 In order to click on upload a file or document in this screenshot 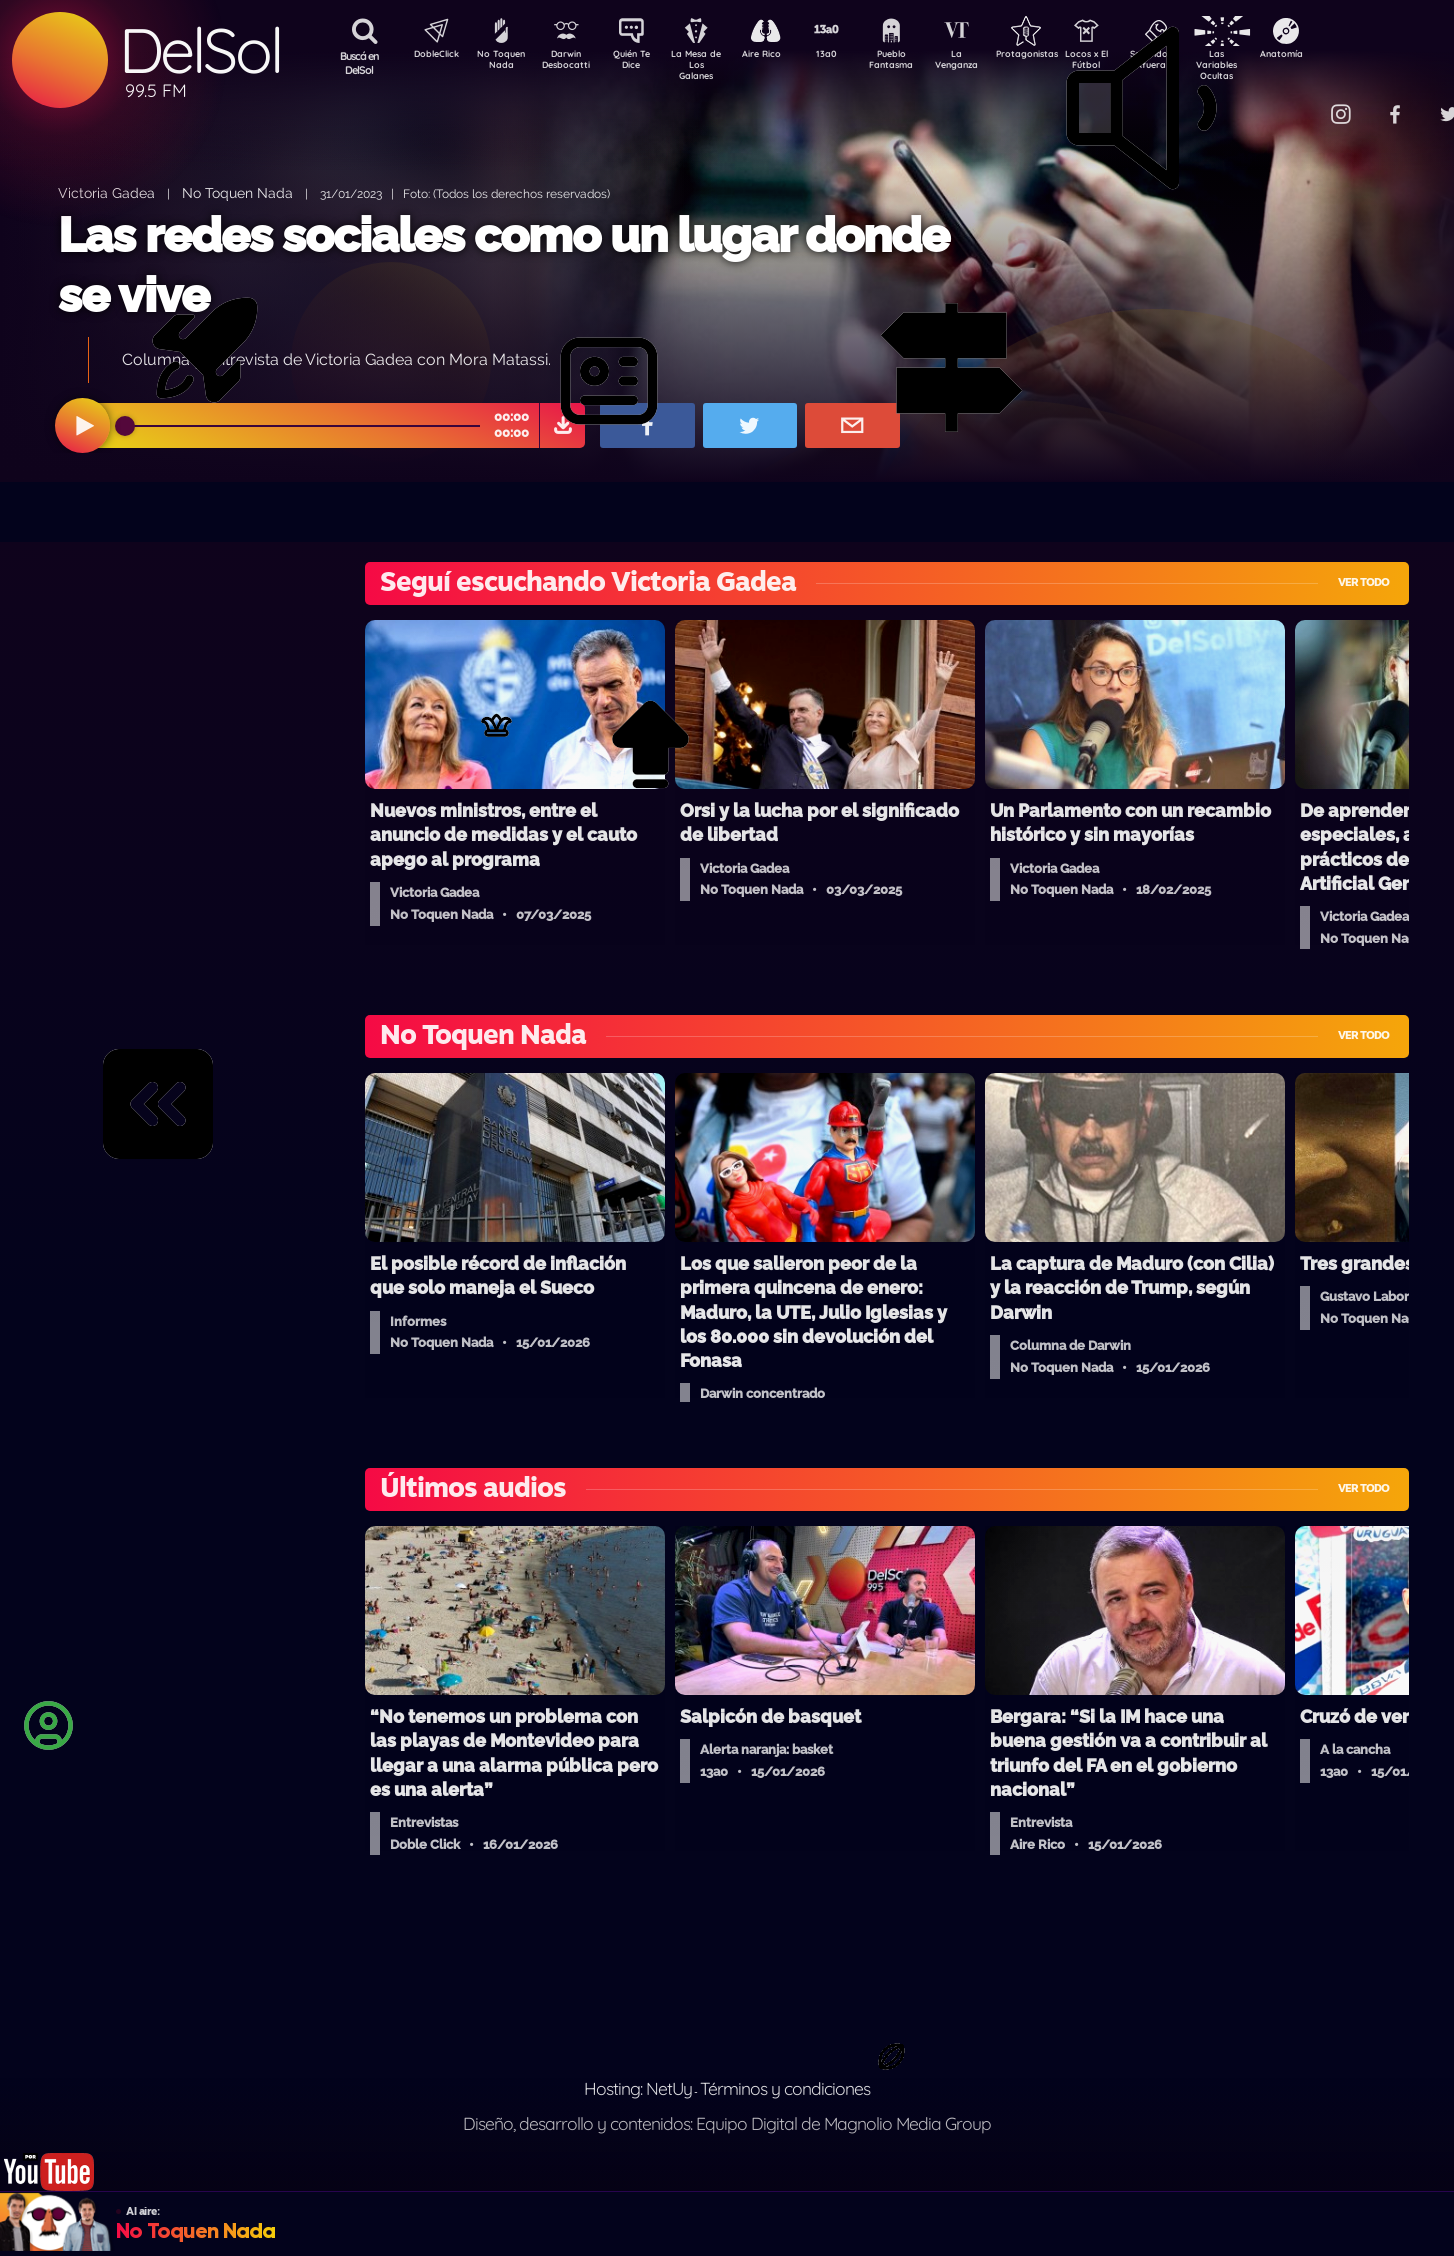, I will do `click(650, 743)`.